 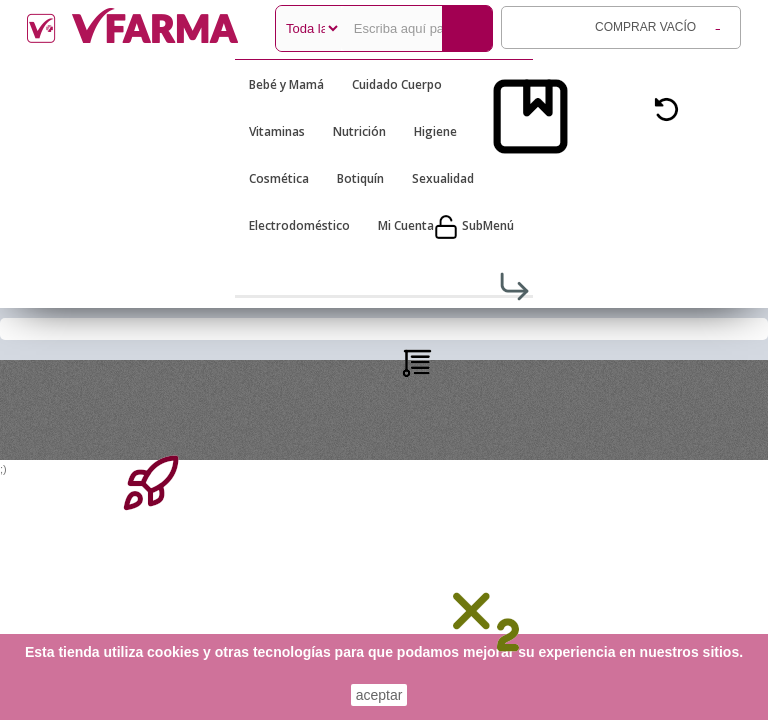 I want to click on undo the last action, so click(x=666, y=109).